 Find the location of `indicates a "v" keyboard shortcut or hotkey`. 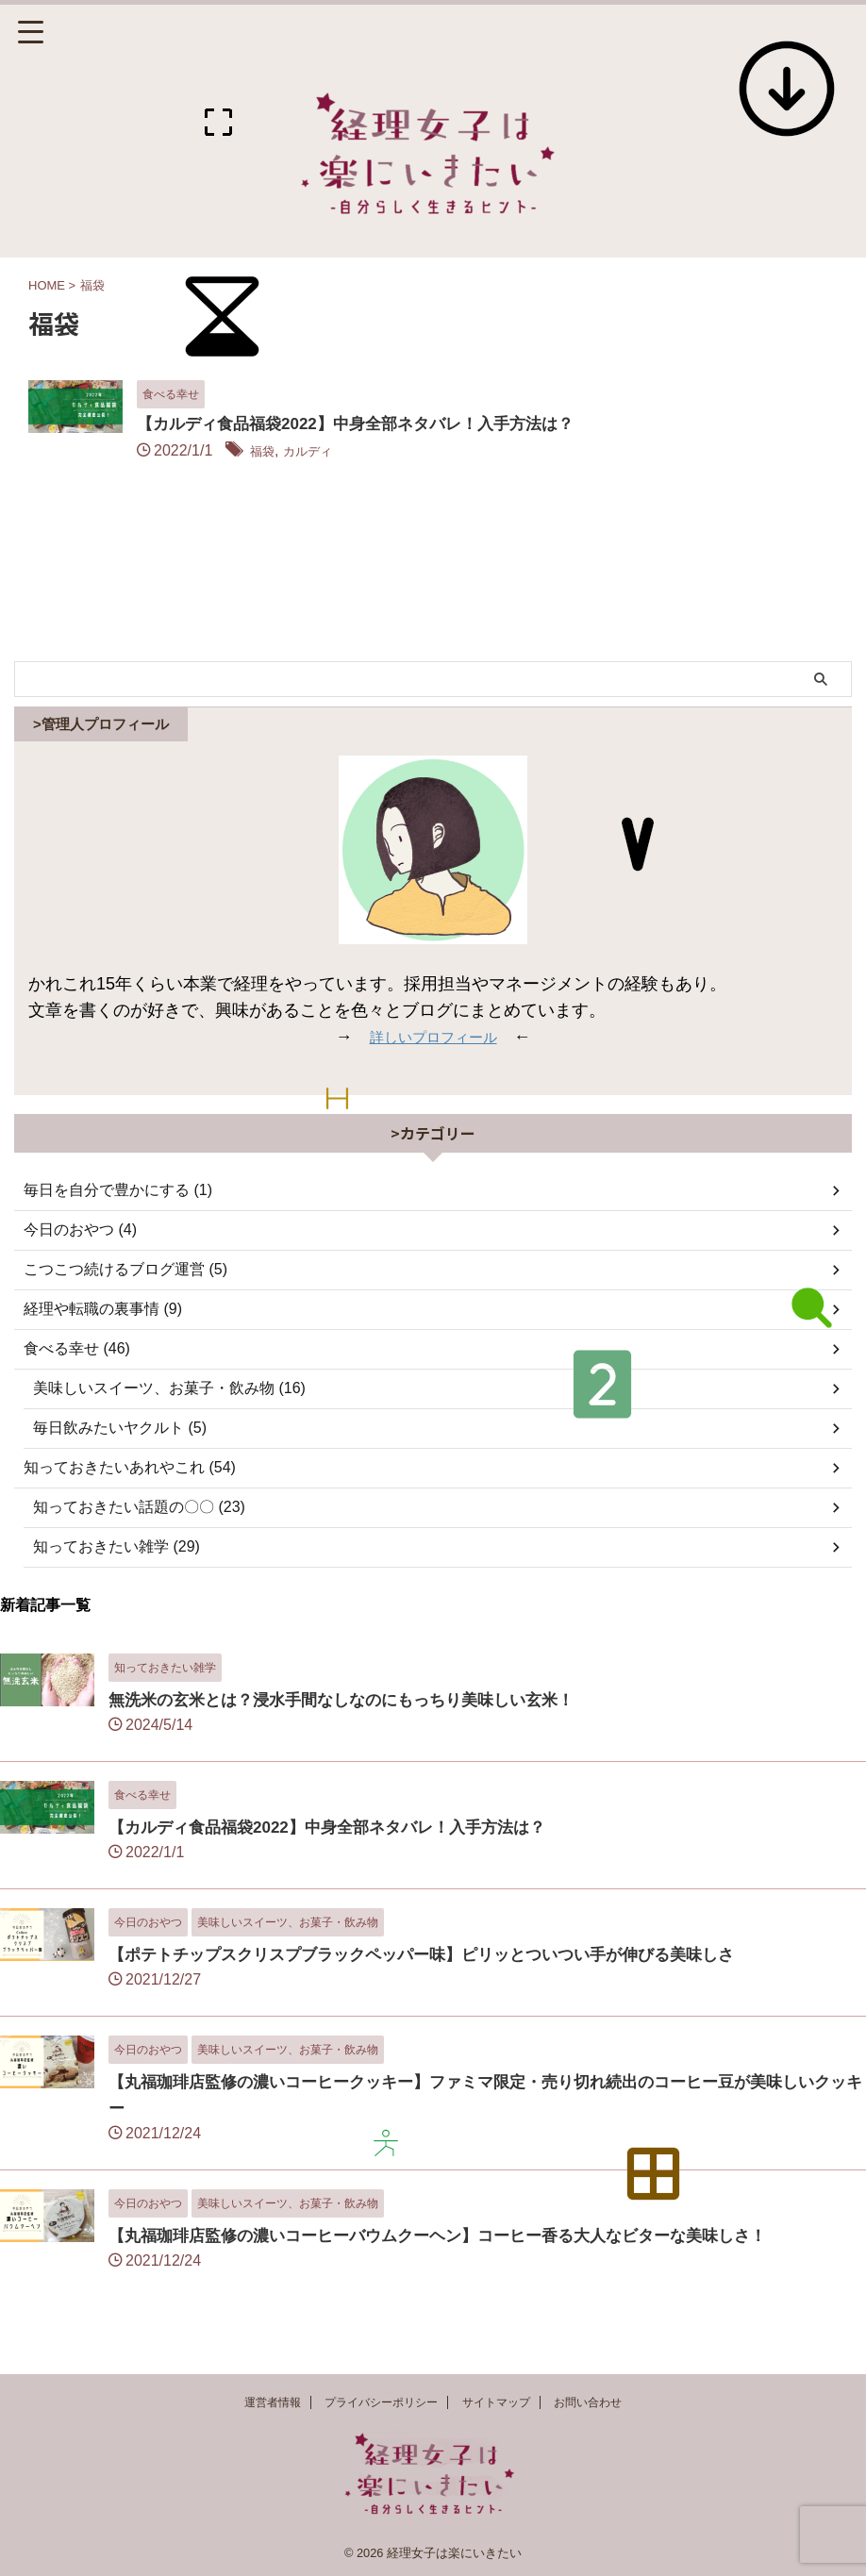

indicates a "v" keyboard shortcut or hotkey is located at coordinates (638, 844).